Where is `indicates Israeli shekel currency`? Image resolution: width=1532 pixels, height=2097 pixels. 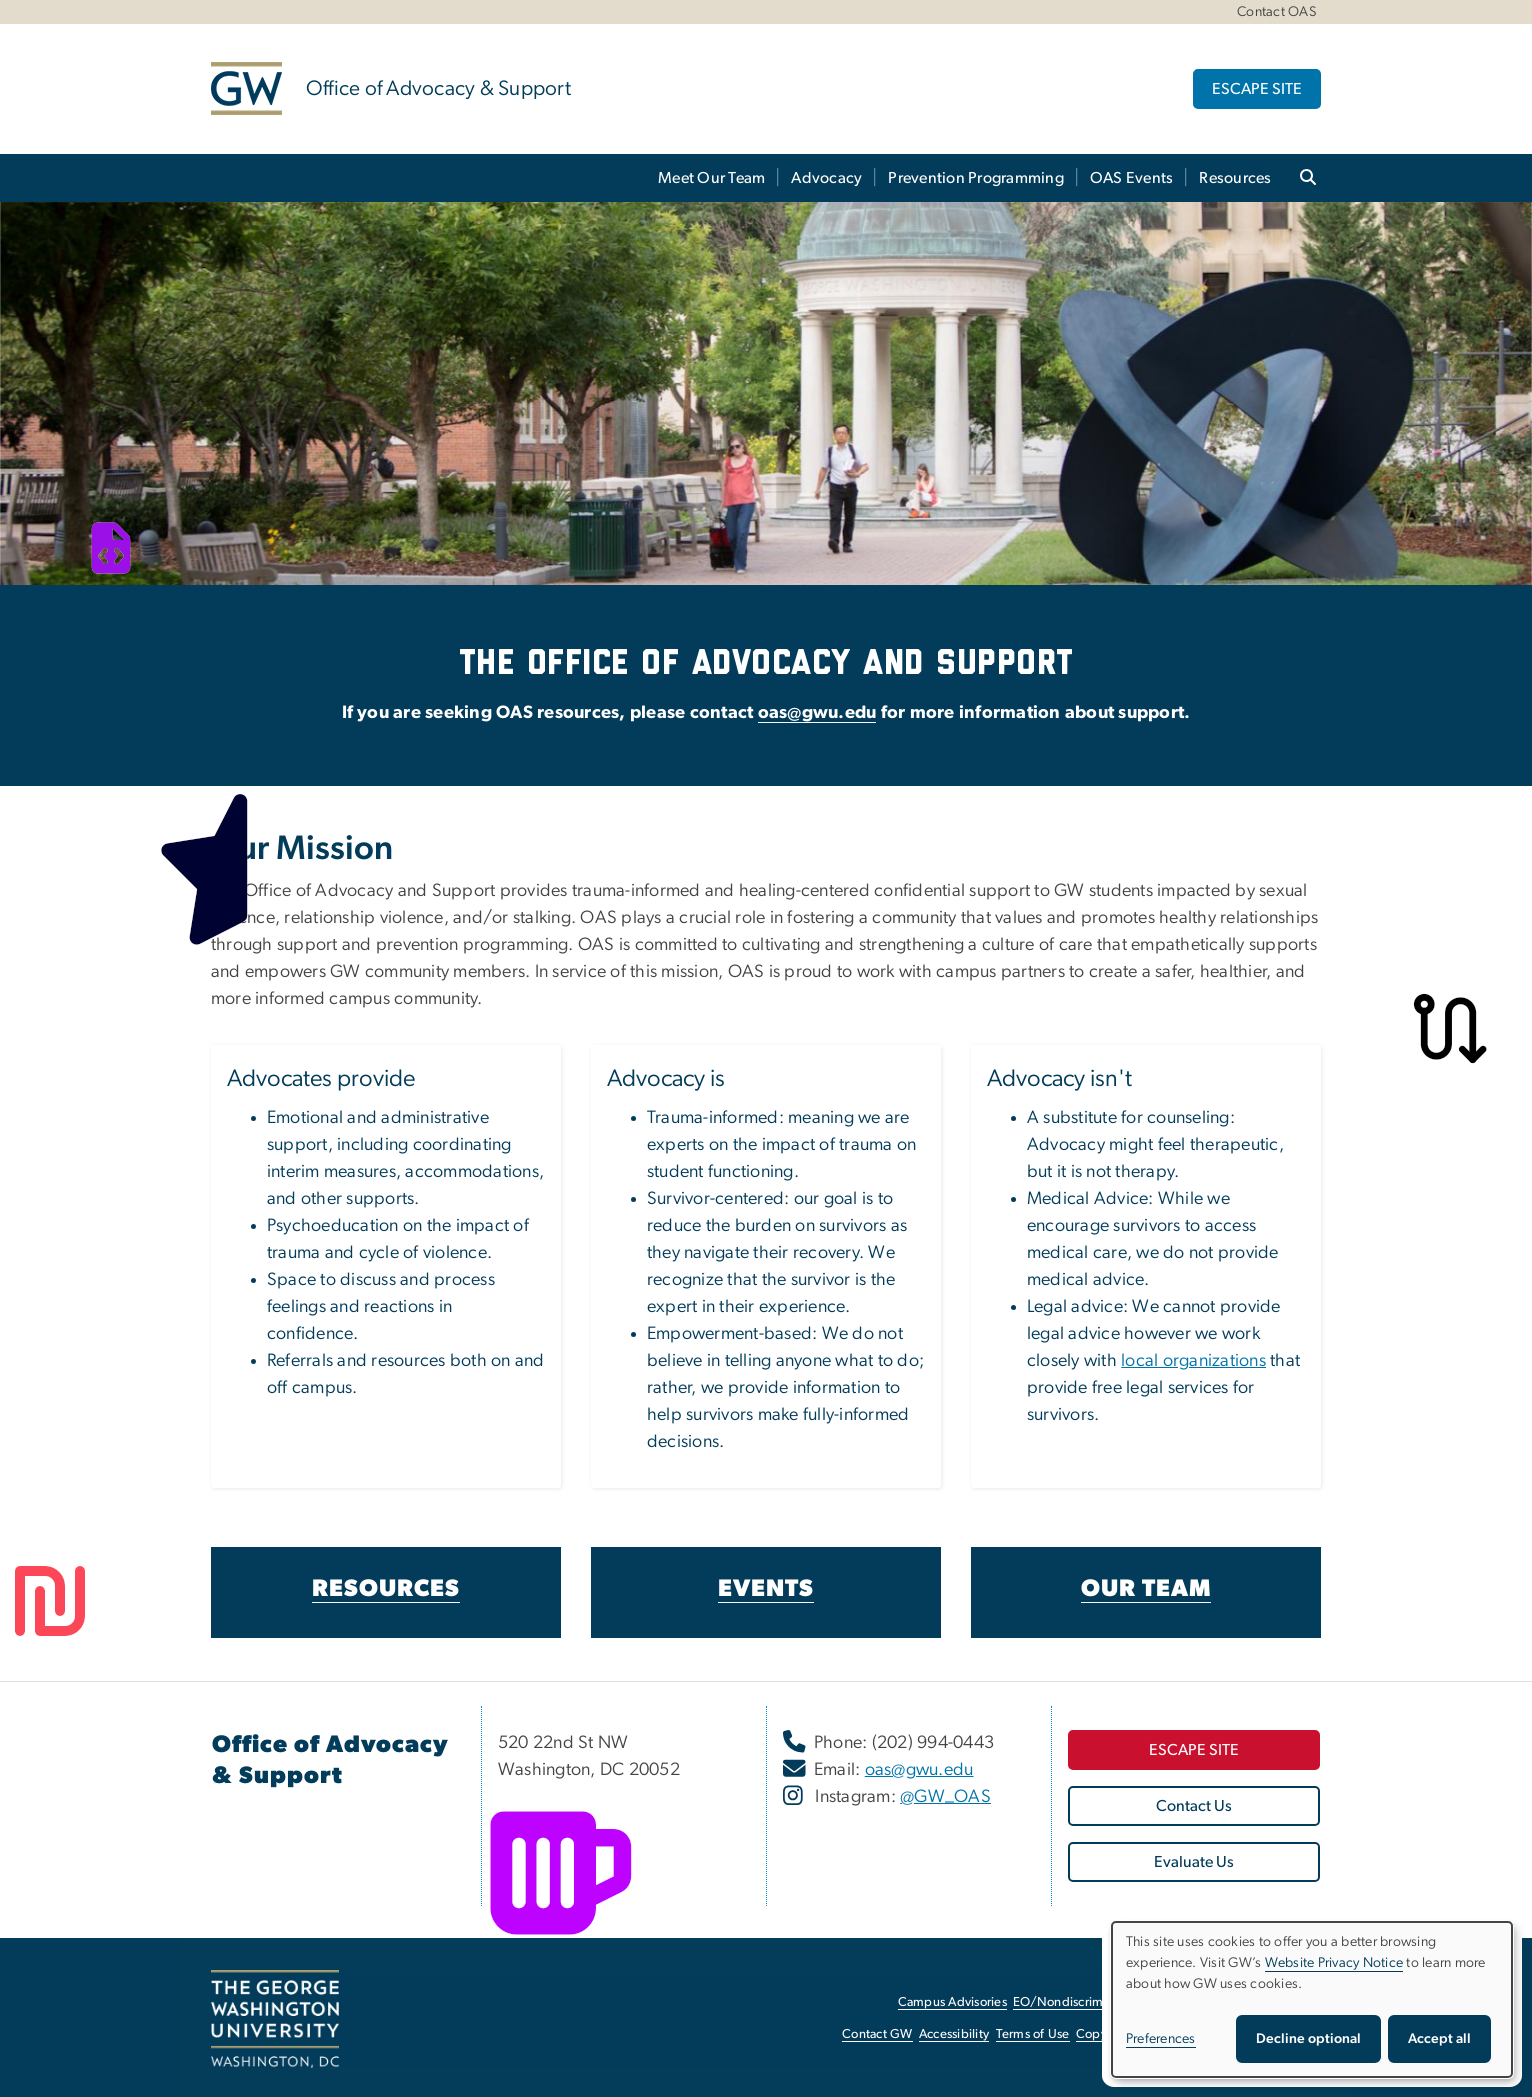
indicates Israeli shekel currency is located at coordinates (50, 1601).